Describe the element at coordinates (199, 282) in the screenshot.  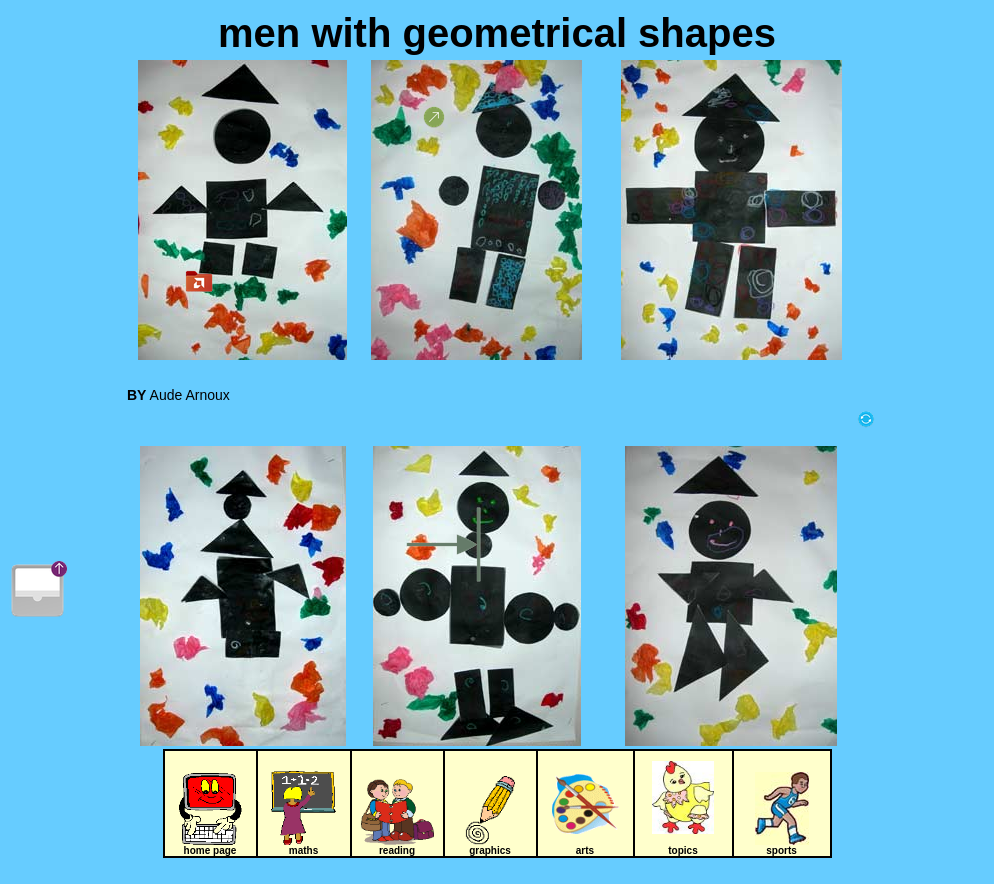
I see `folder containing AMD-related files or drivers` at that location.